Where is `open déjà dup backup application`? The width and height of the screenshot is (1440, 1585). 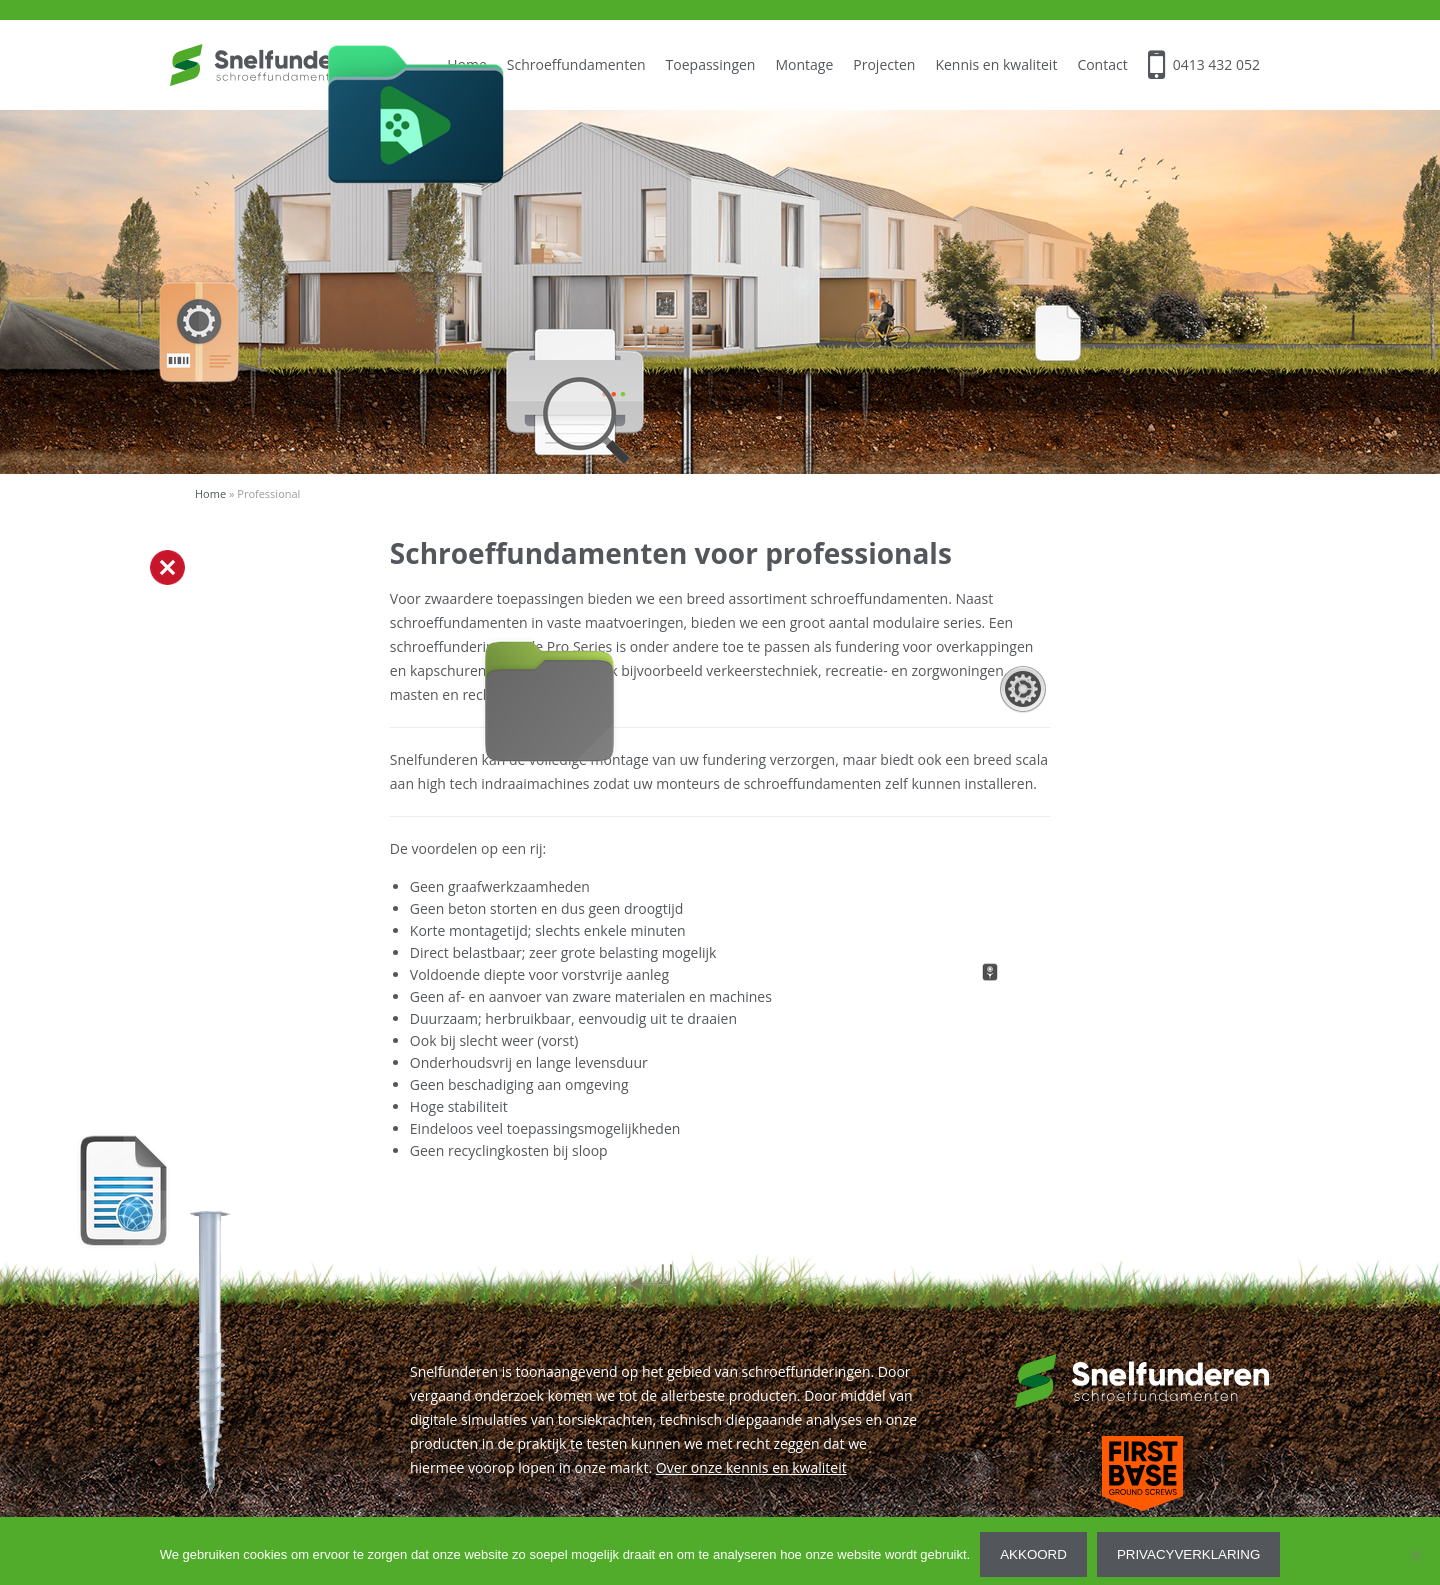 open déjà dup backup application is located at coordinates (990, 972).